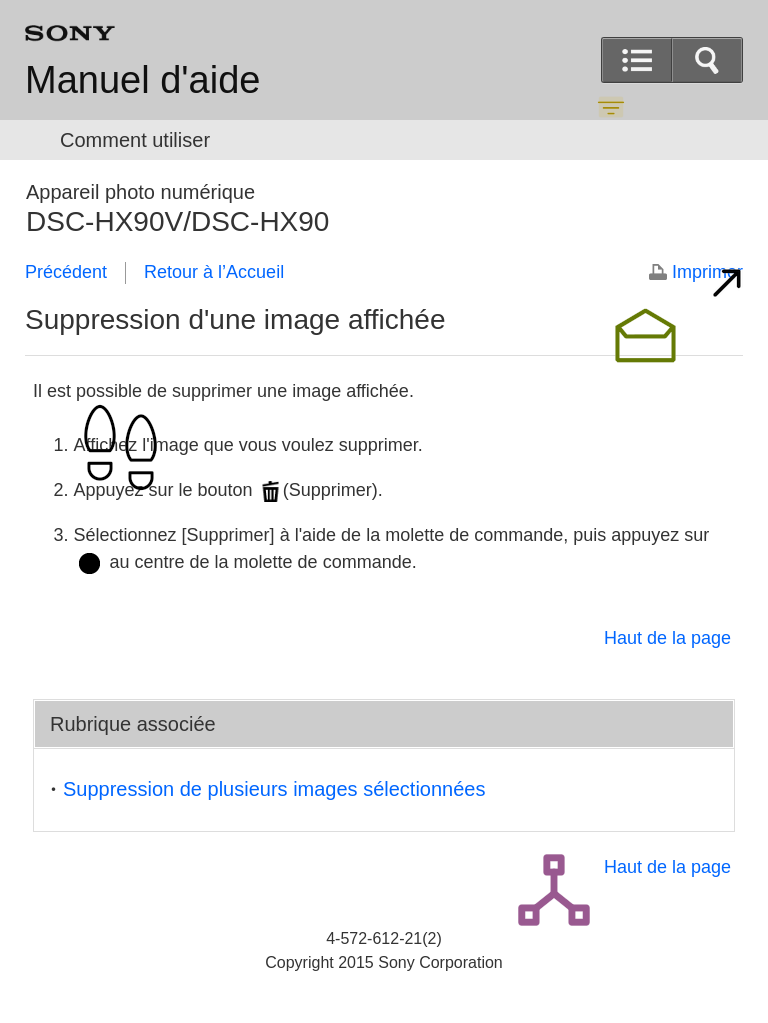  What do you see at coordinates (645, 336) in the screenshot?
I see `an opened or read email message` at bounding box center [645, 336].